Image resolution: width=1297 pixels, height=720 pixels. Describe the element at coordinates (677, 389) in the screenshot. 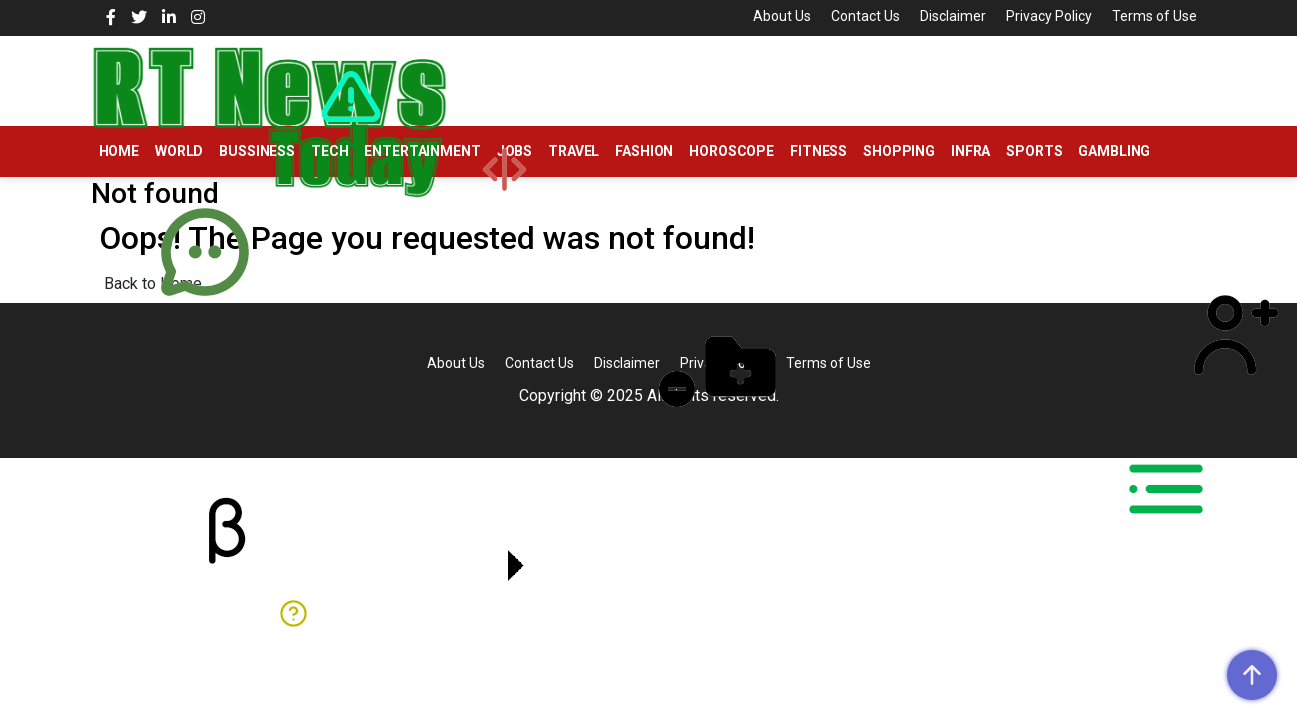

I see `remove an item from a list` at that location.